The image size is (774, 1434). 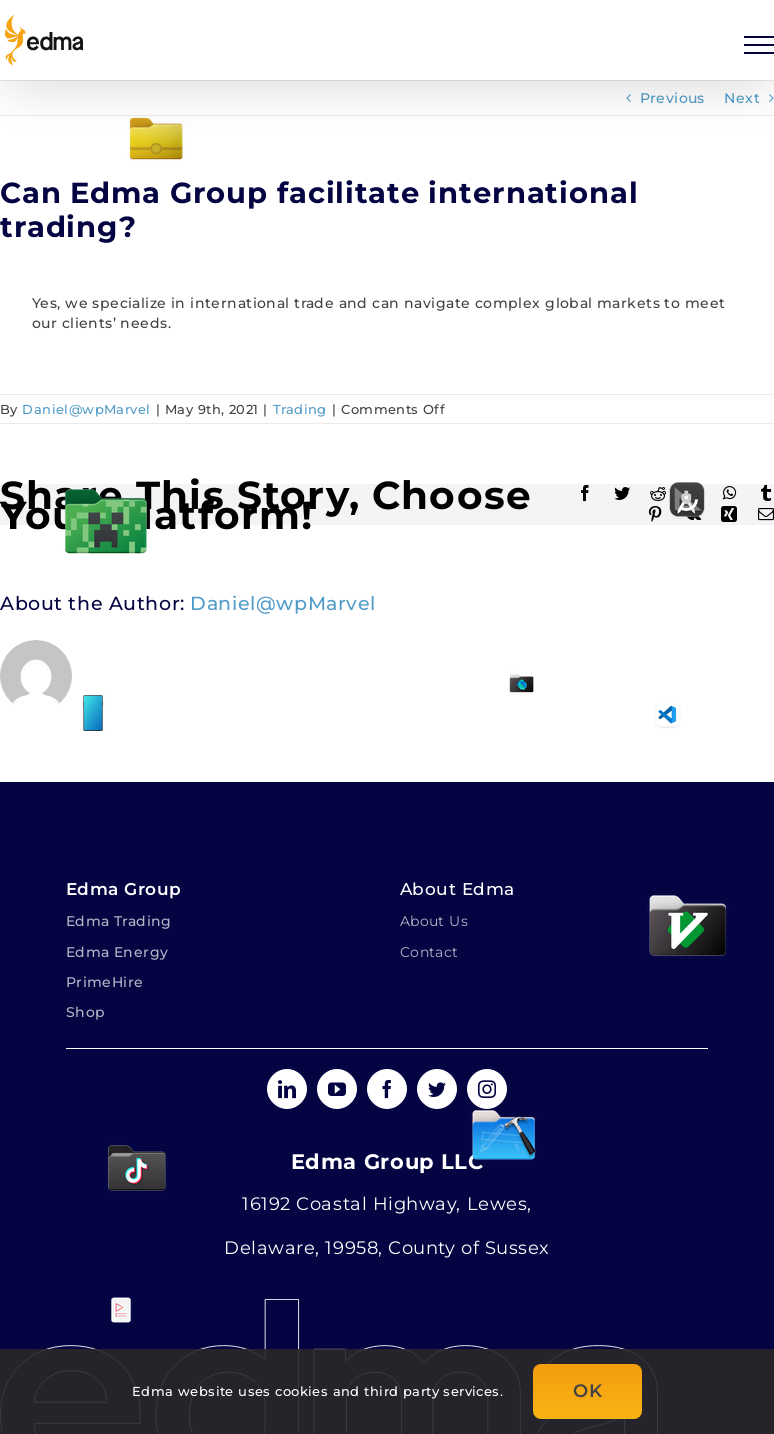 What do you see at coordinates (156, 140) in the screenshot?
I see `folder for storing pokémon-related files or games` at bounding box center [156, 140].